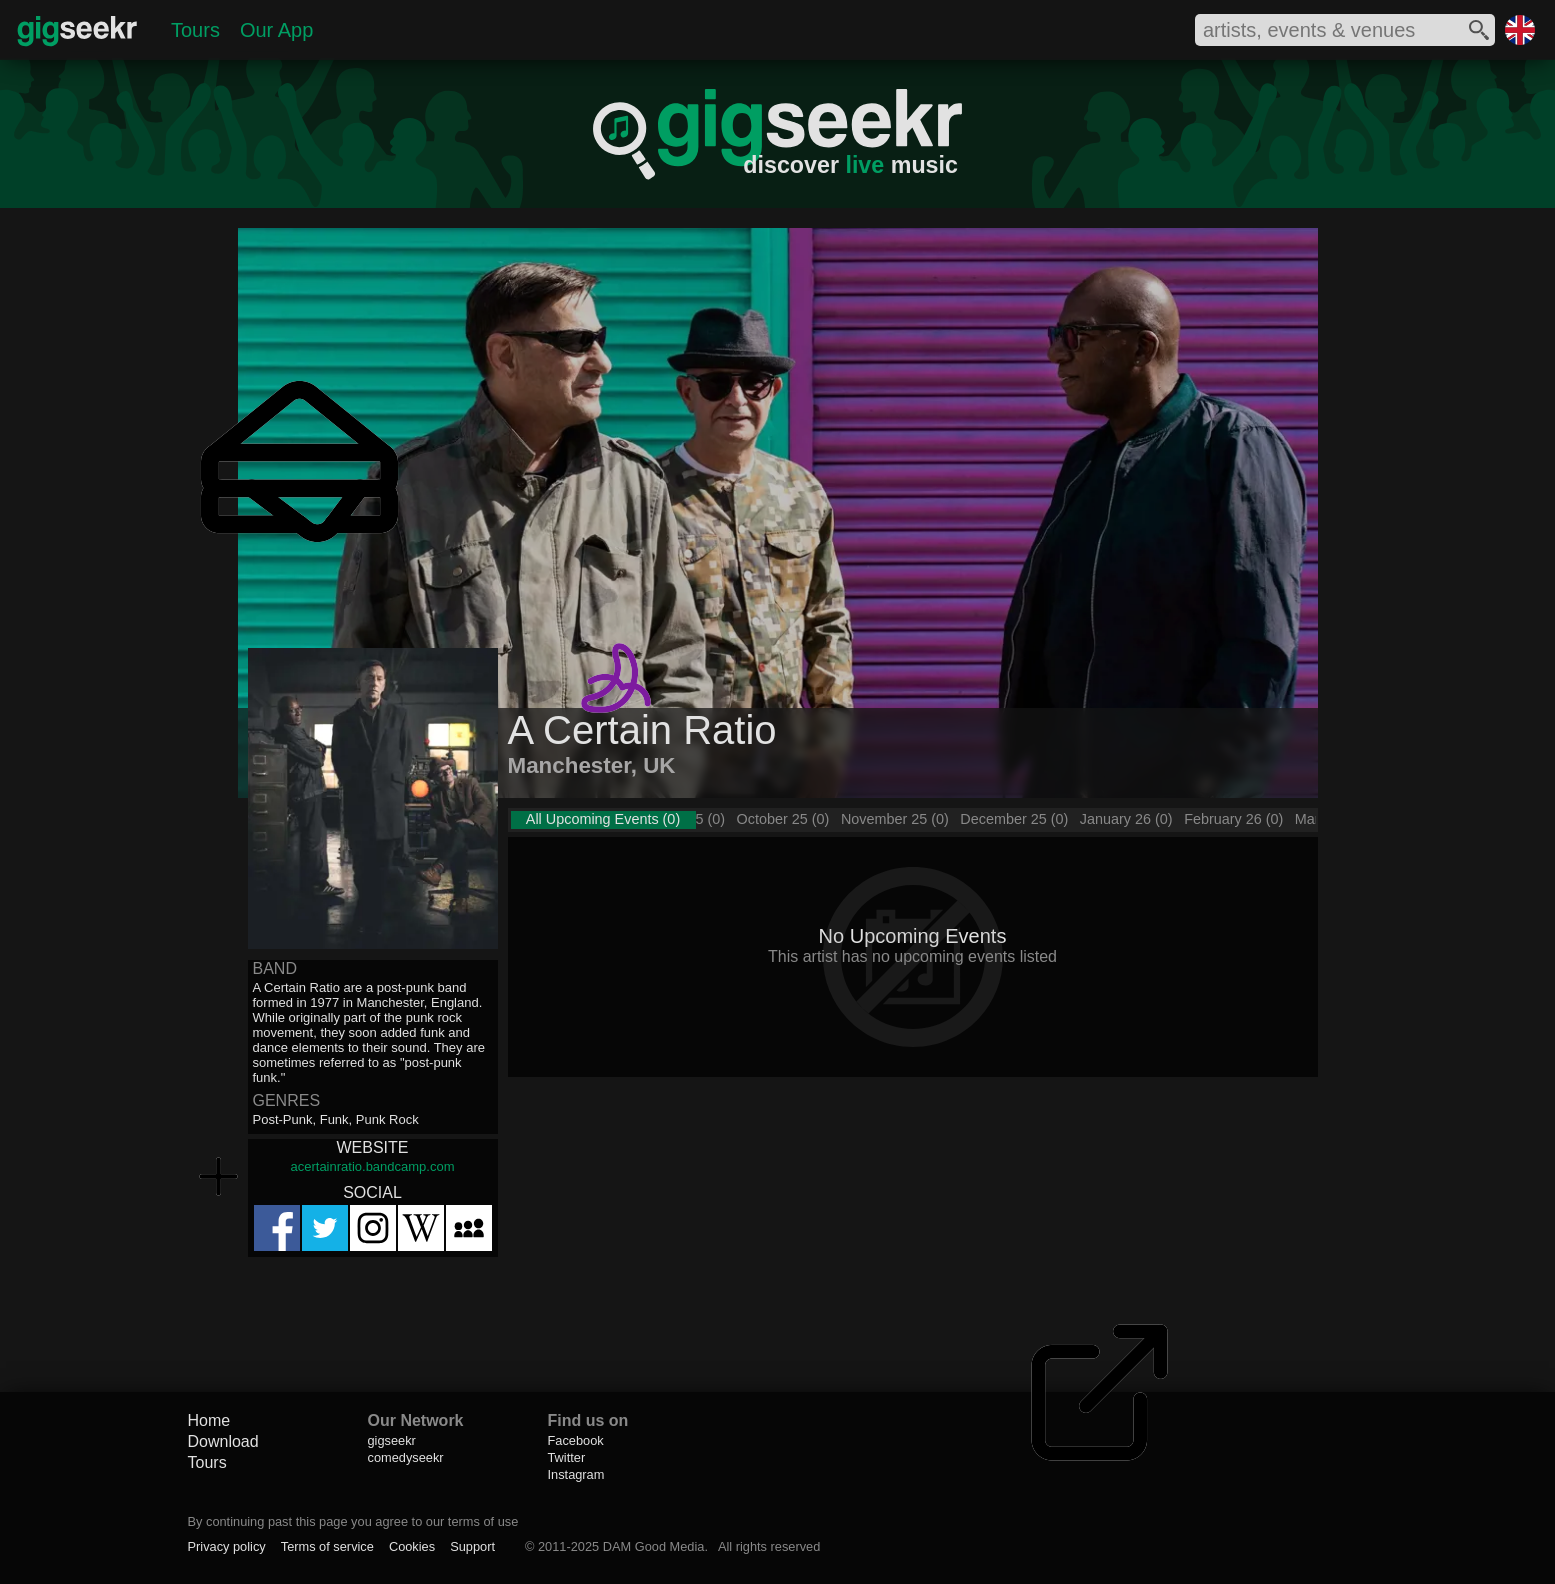  What do you see at coordinates (616, 678) in the screenshot?
I see `food or fruit category indicator` at bounding box center [616, 678].